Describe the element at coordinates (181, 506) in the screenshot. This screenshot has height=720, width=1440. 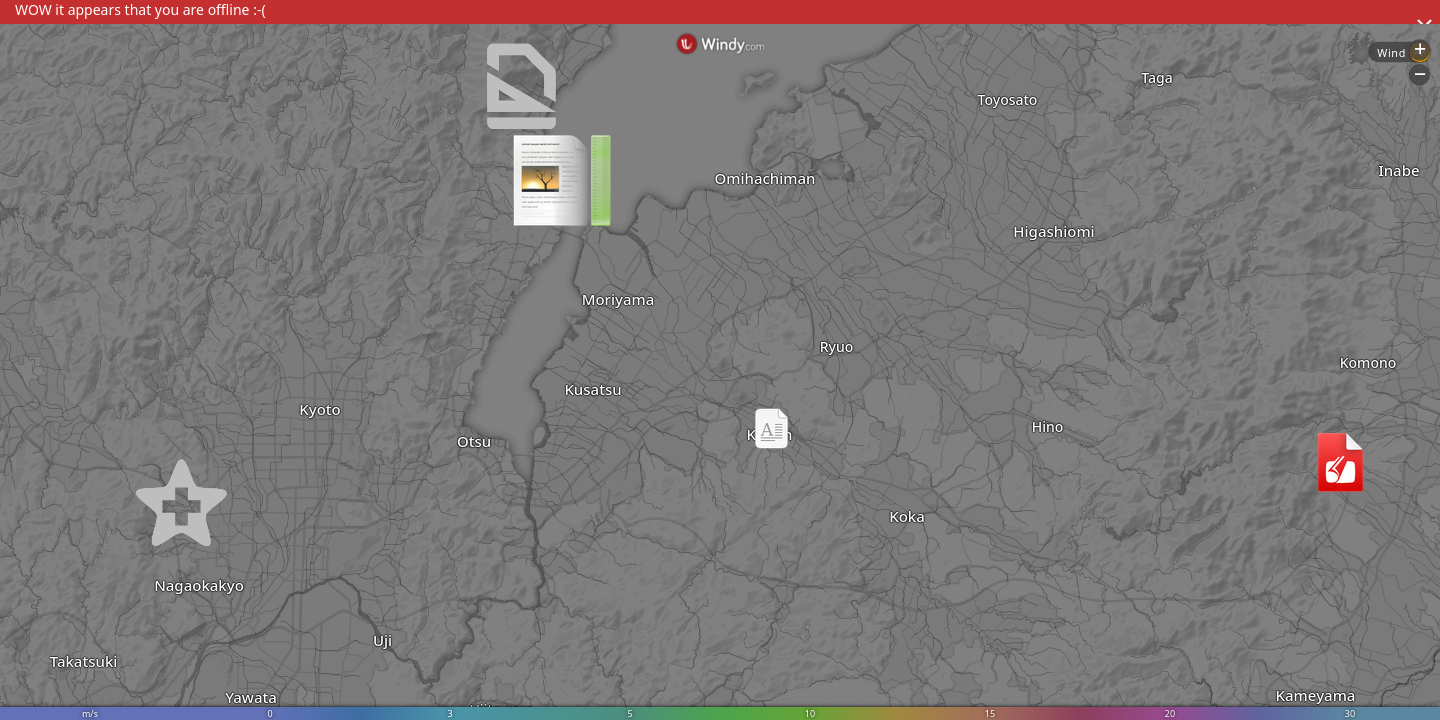
I see `add to favorites` at that location.